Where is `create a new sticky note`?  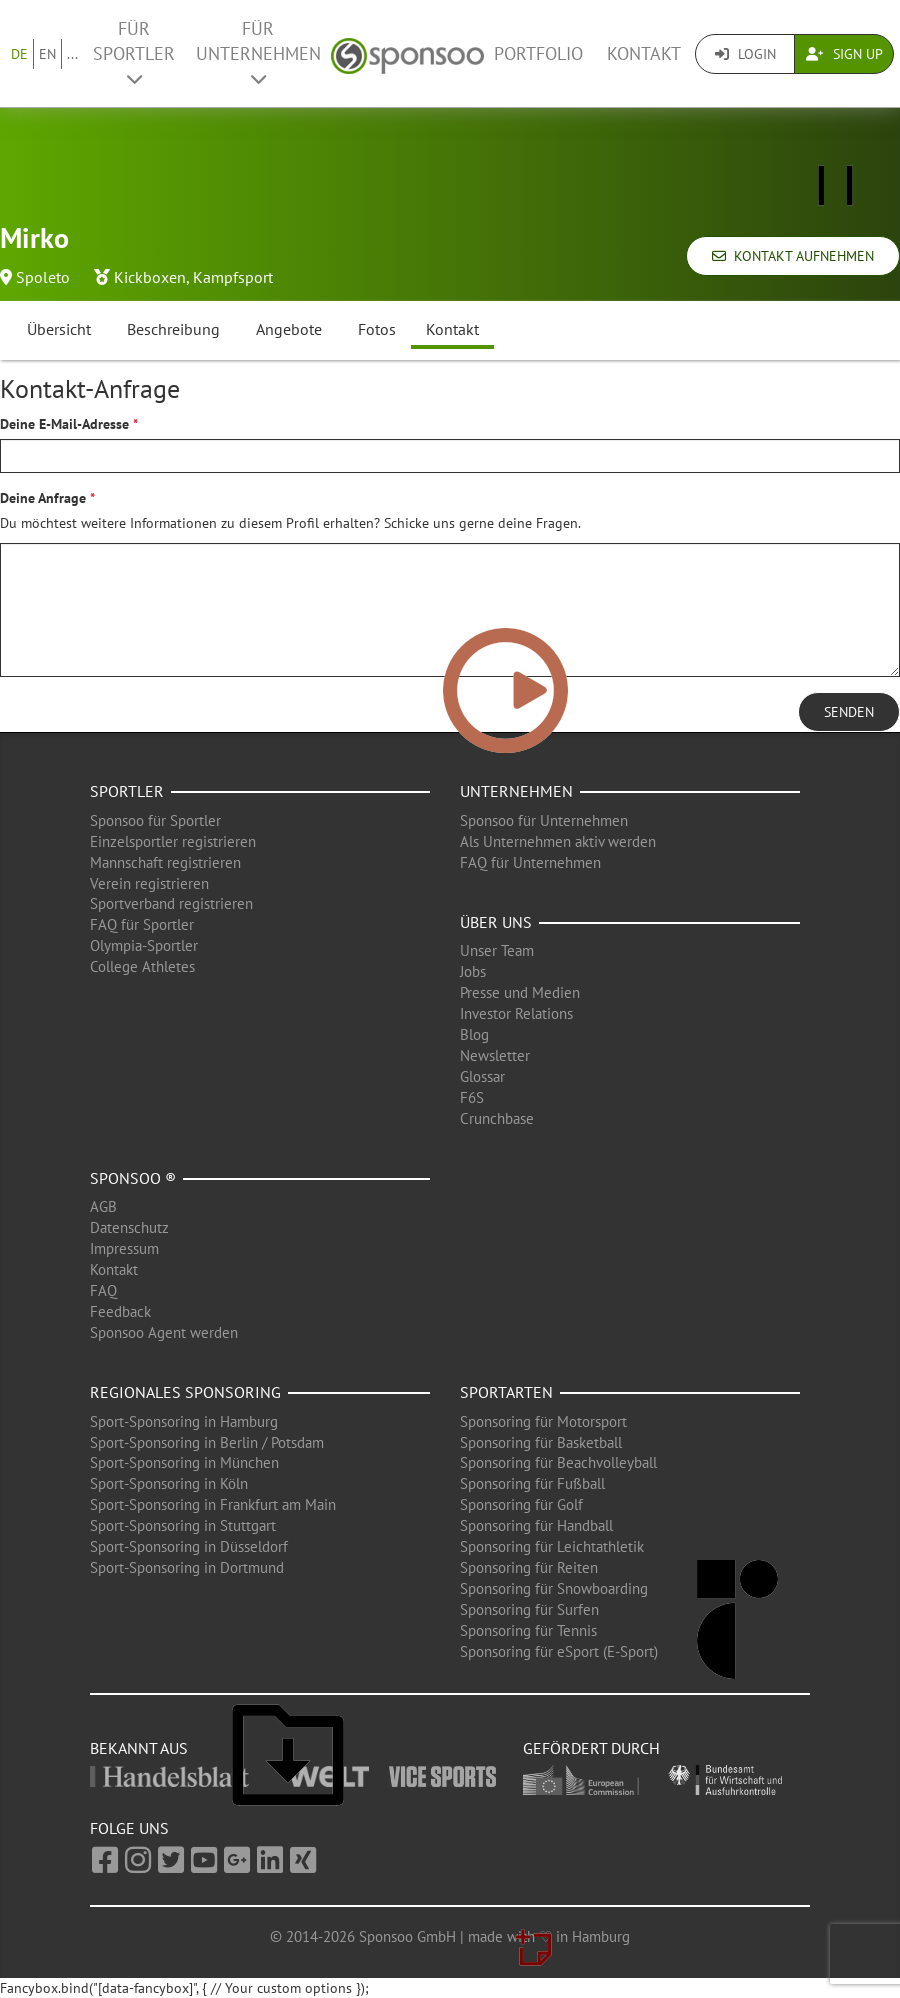
create a new sticky note is located at coordinates (535, 1949).